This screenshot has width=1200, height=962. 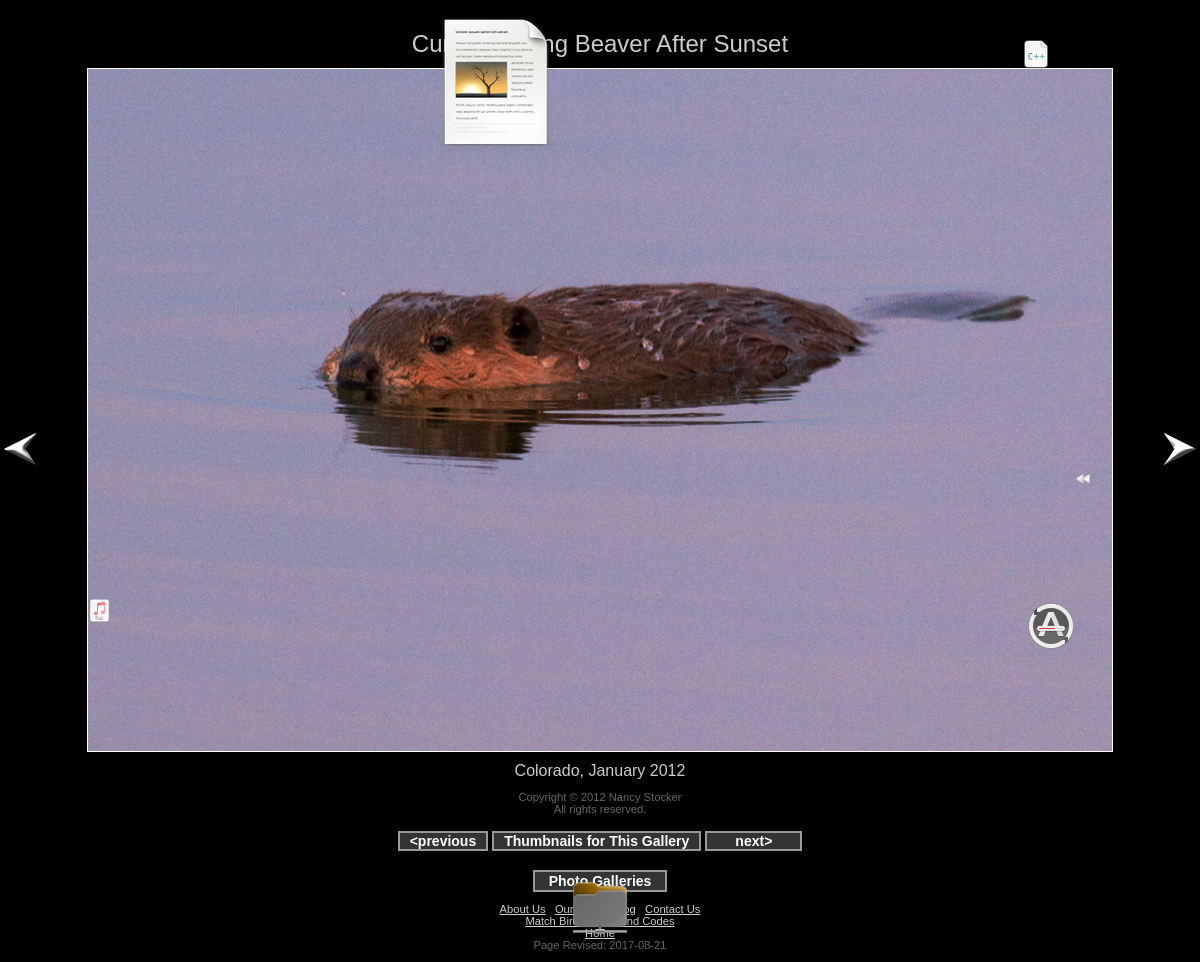 What do you see at coordinates (1082, 478) in the screenshot?
I see `rewind or seek backward in media playback` at bounding box center [1082, 478].